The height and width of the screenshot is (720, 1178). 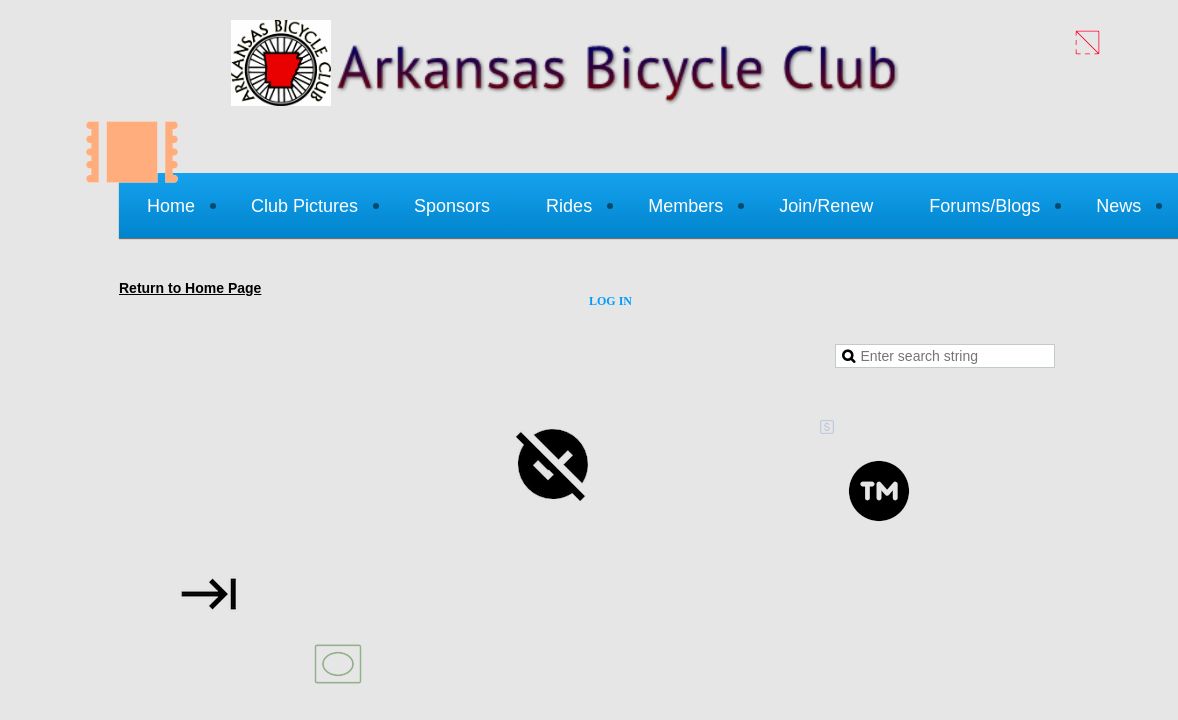 What do you see at coordinates (338, 664) in the screenshot?
I see `apply vignette effect to photo` at bounding box center [338, 664].